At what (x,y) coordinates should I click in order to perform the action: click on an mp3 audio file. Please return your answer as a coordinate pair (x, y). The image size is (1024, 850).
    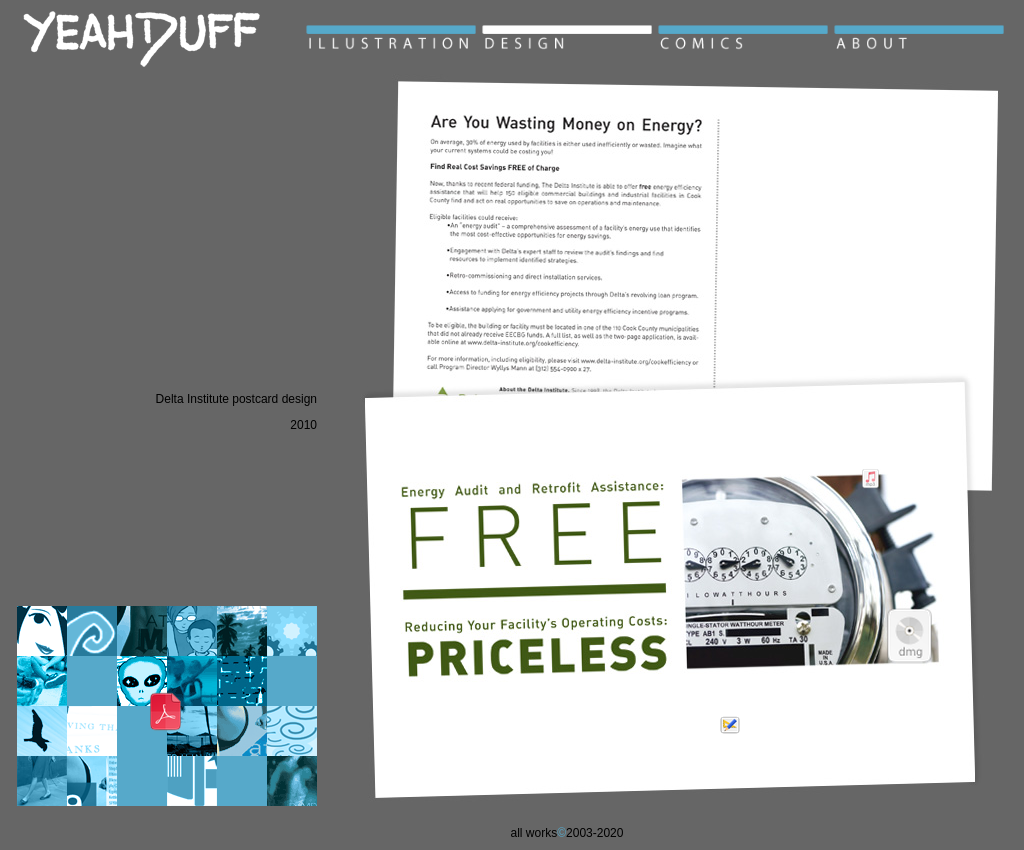
    Looking at the image, I should click on (870, 478).